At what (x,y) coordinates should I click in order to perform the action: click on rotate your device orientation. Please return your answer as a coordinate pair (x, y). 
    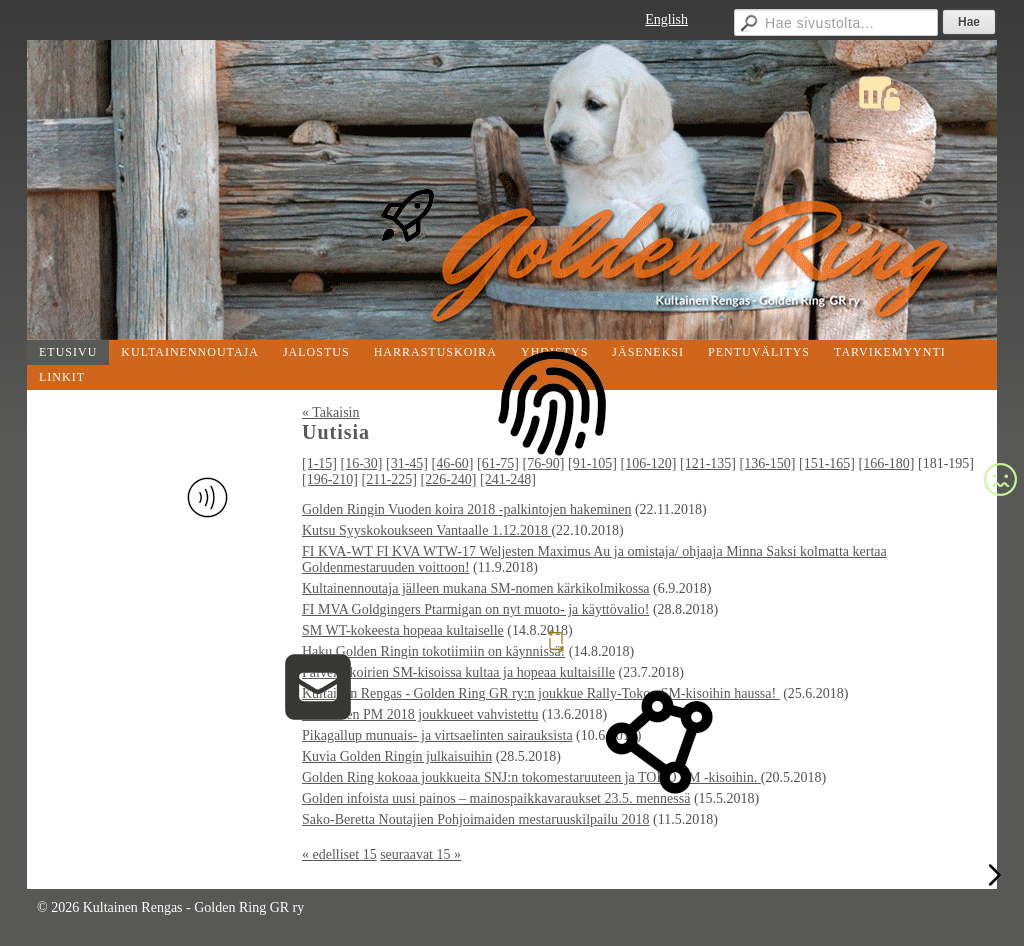
    Looking at the image, I should click on (556, 641).